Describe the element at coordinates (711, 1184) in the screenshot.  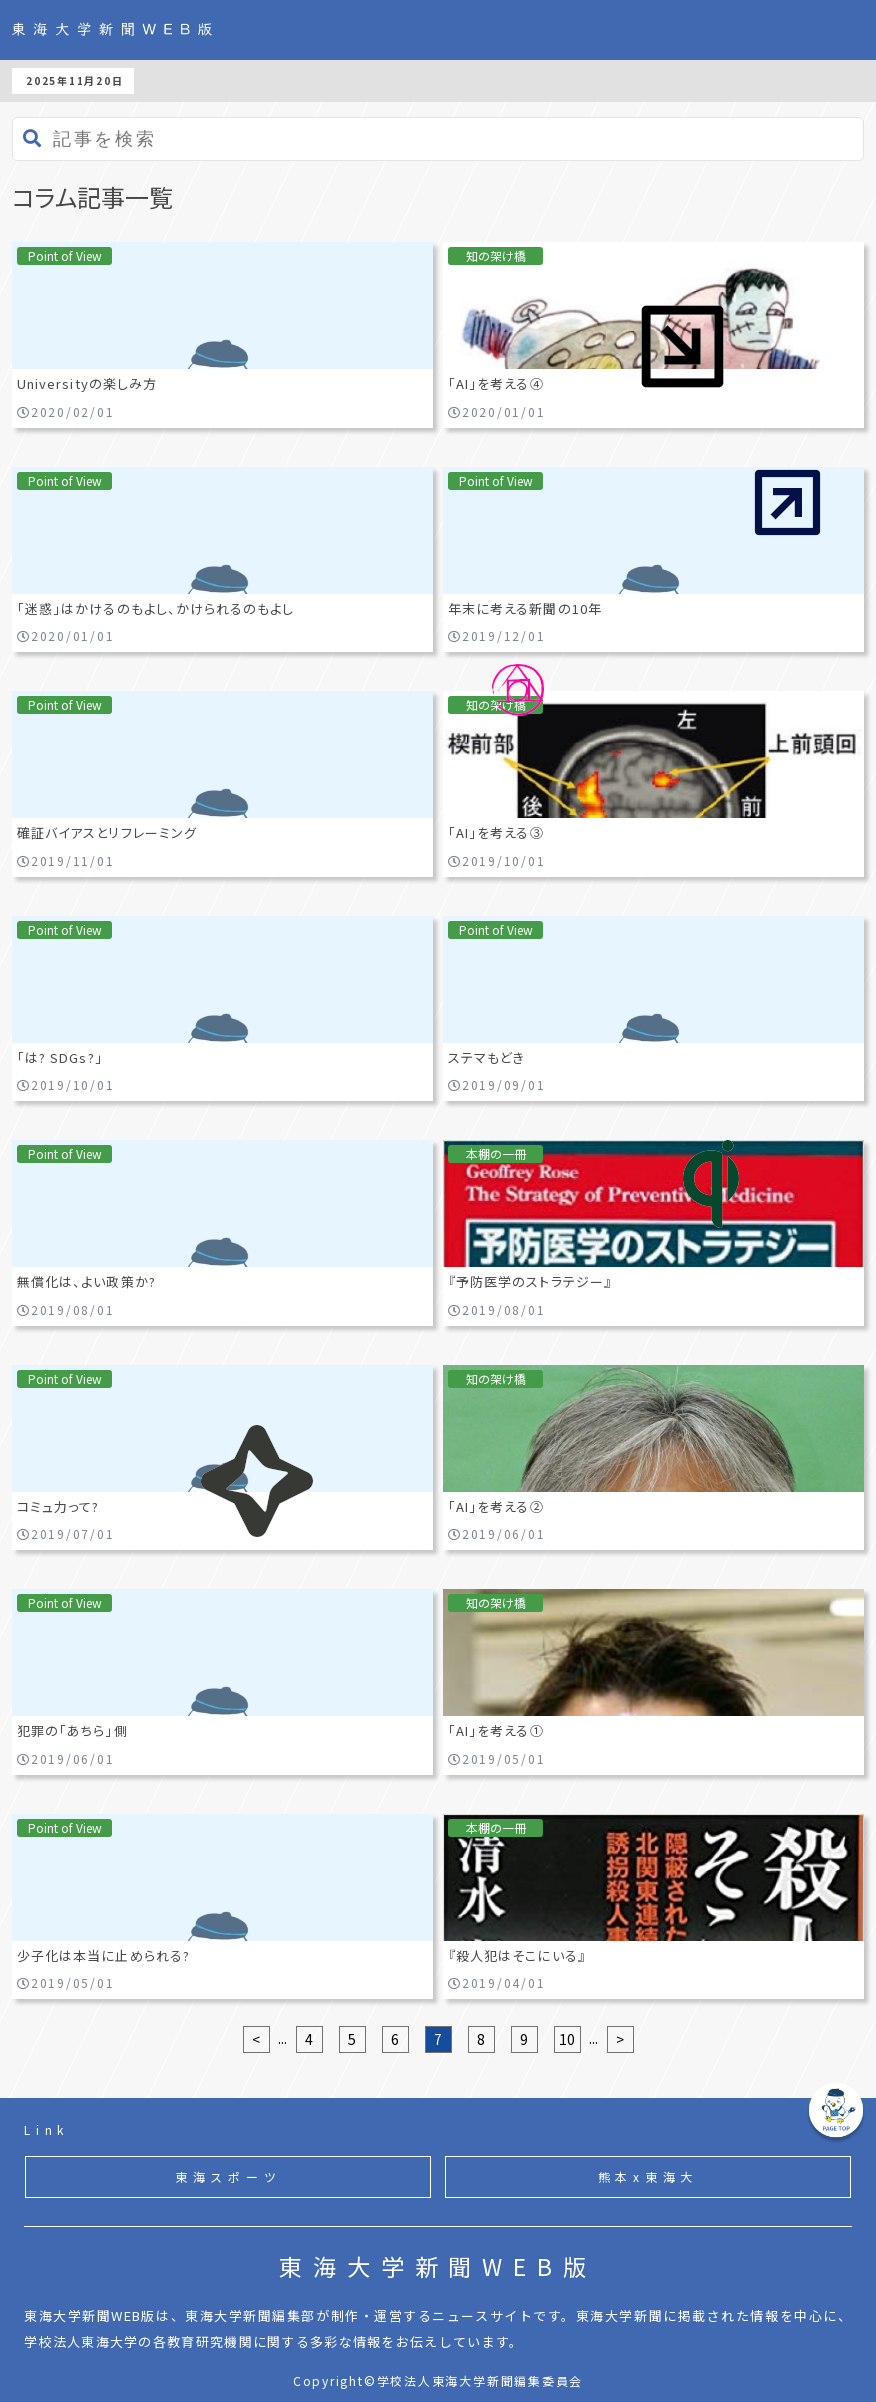
I see `indicates qi wireless charging capability` at that location.